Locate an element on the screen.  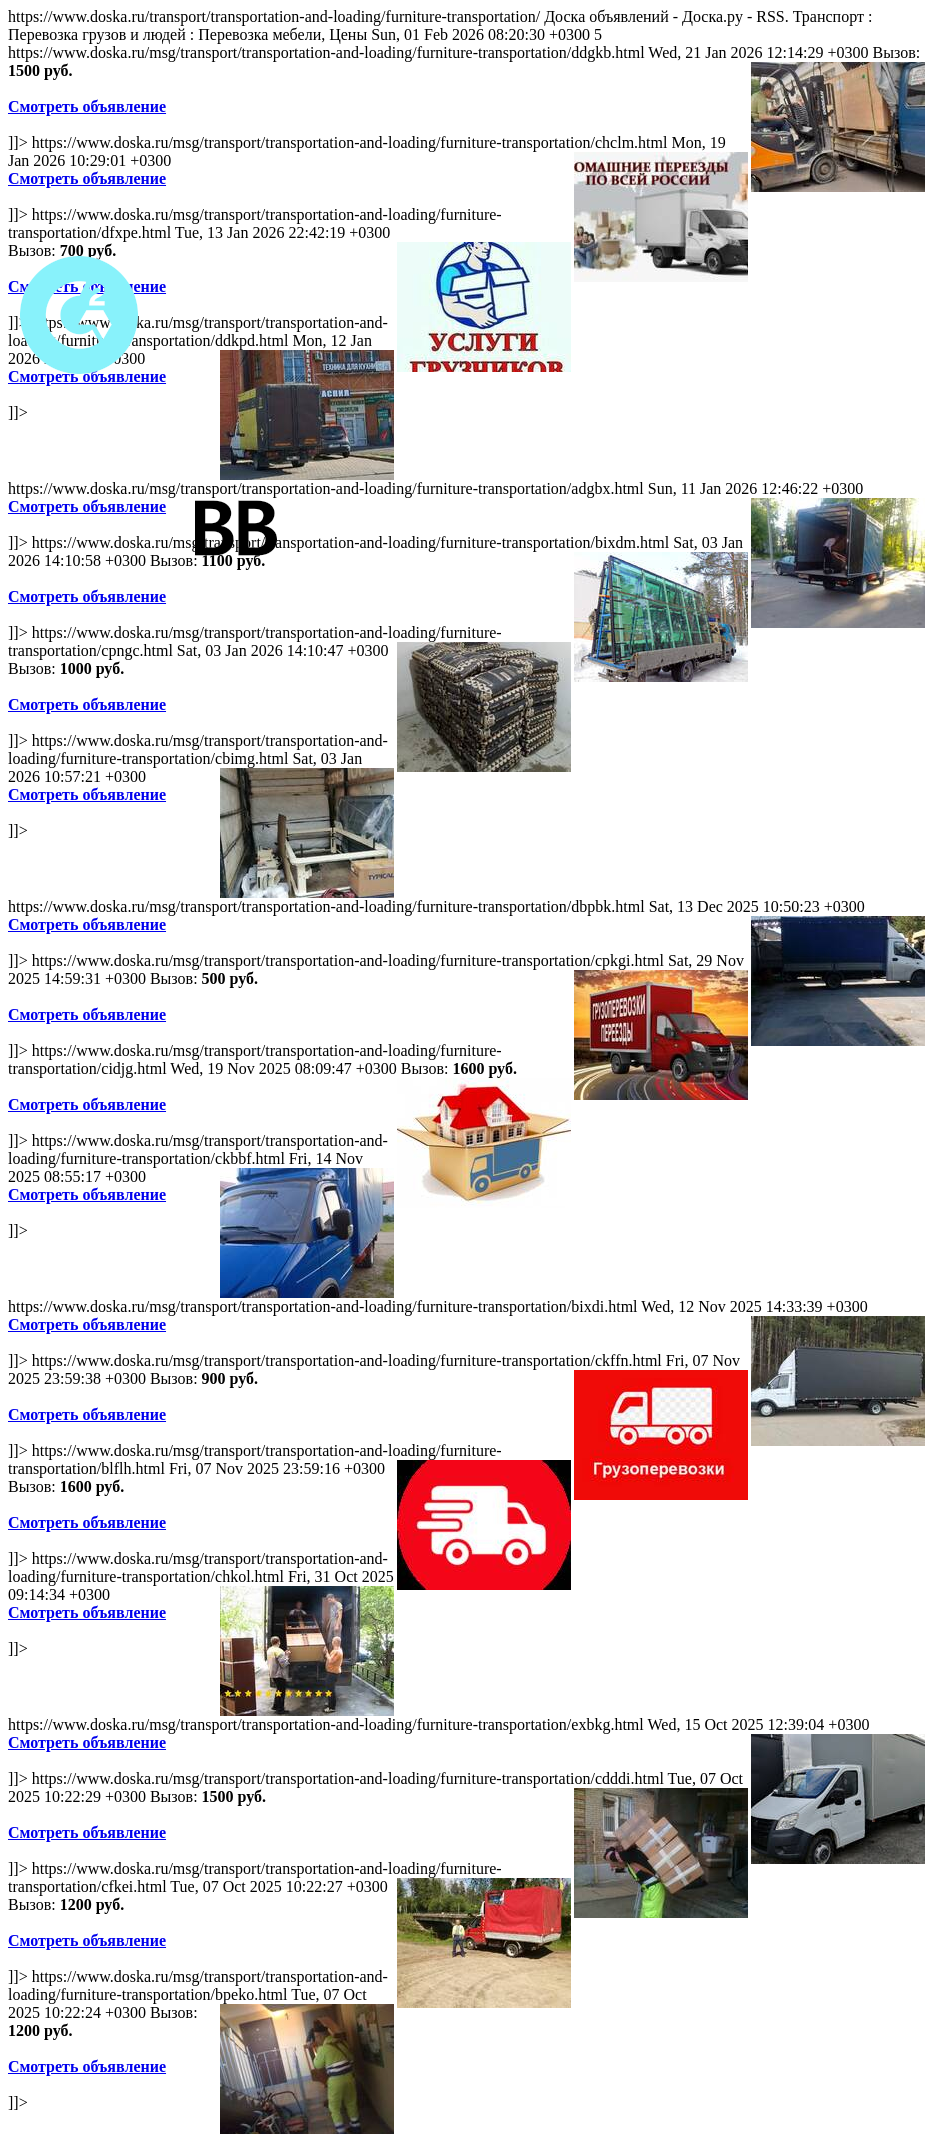
open the BookBub app is located at coordinates (236, 528).